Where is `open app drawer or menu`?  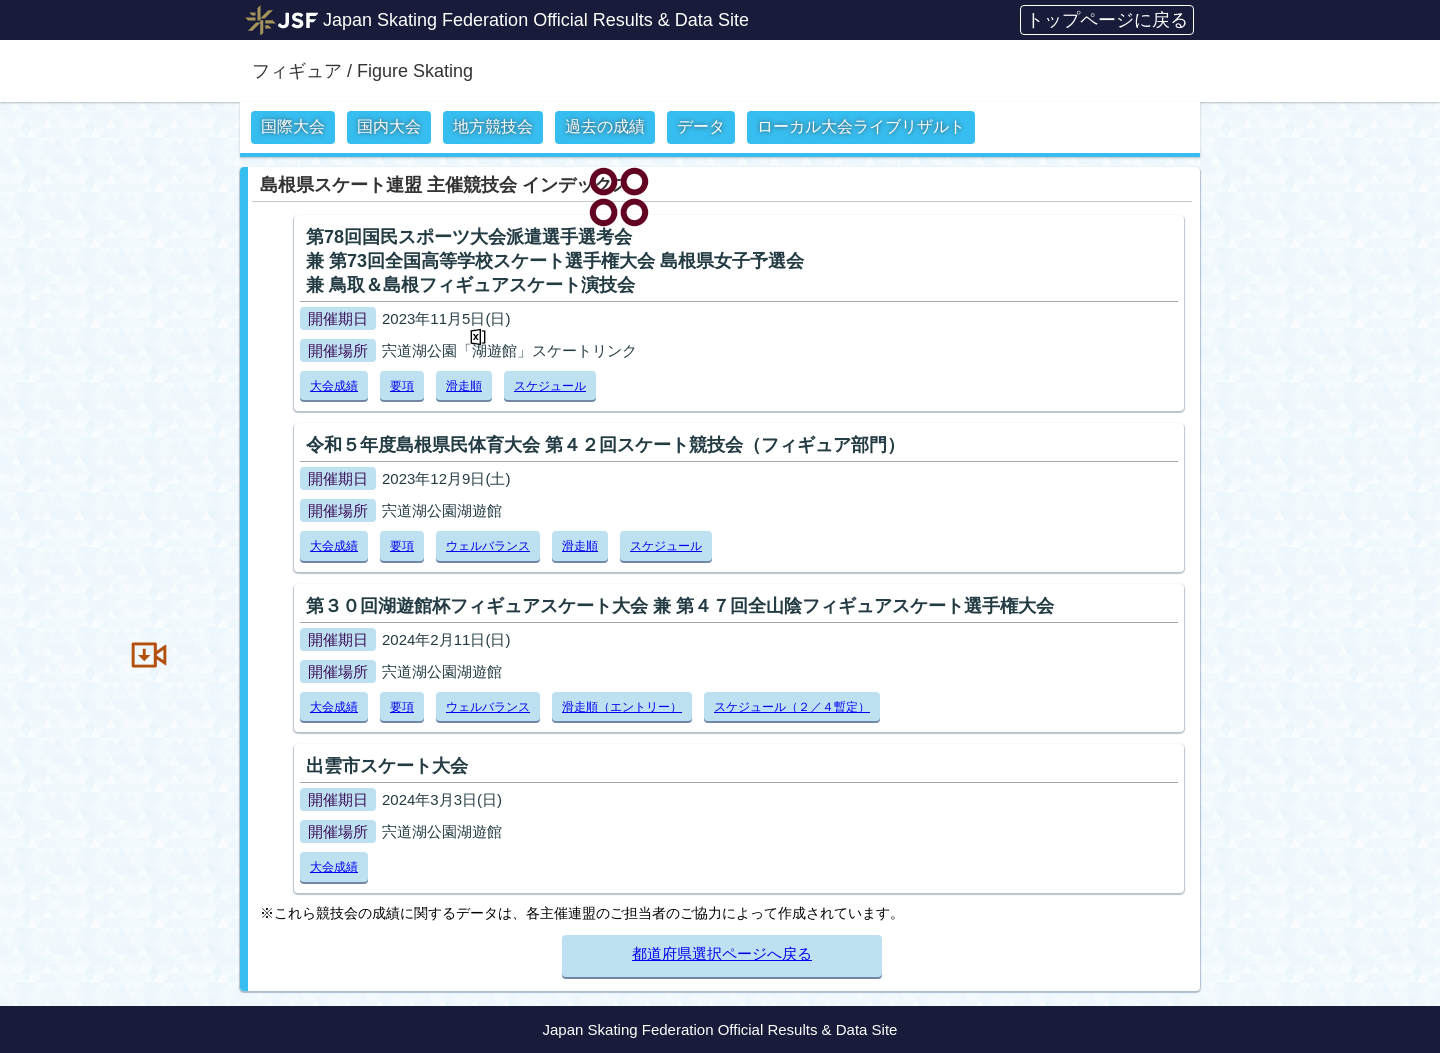 open app drawer or menu is located at coordinates (619, 197).